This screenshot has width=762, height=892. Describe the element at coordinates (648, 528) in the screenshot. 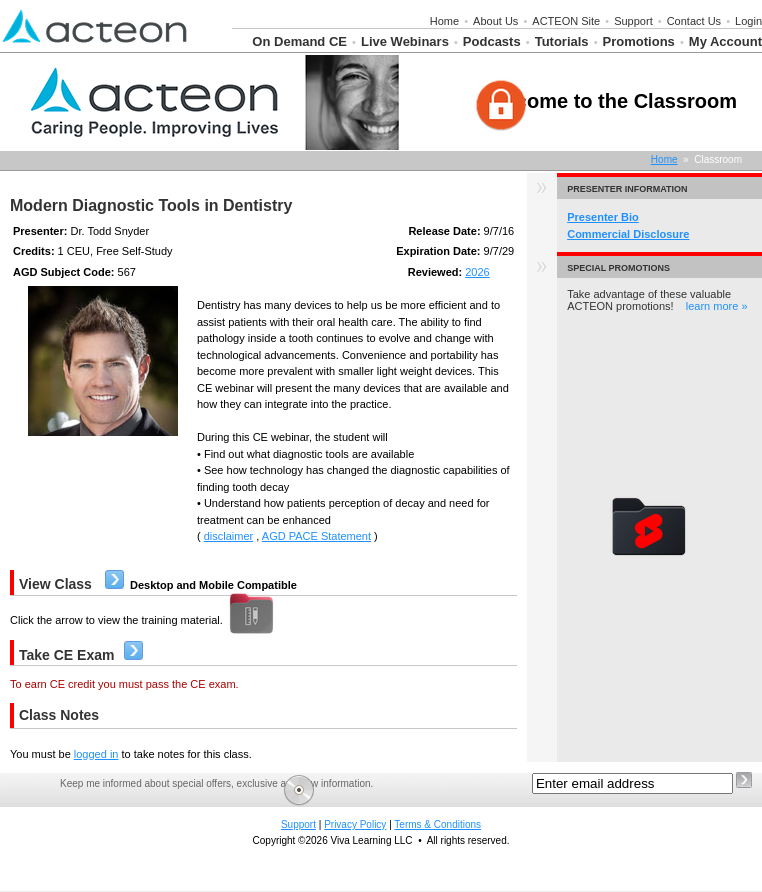

I see `open folder containing youtube shorts downloads` at that location.